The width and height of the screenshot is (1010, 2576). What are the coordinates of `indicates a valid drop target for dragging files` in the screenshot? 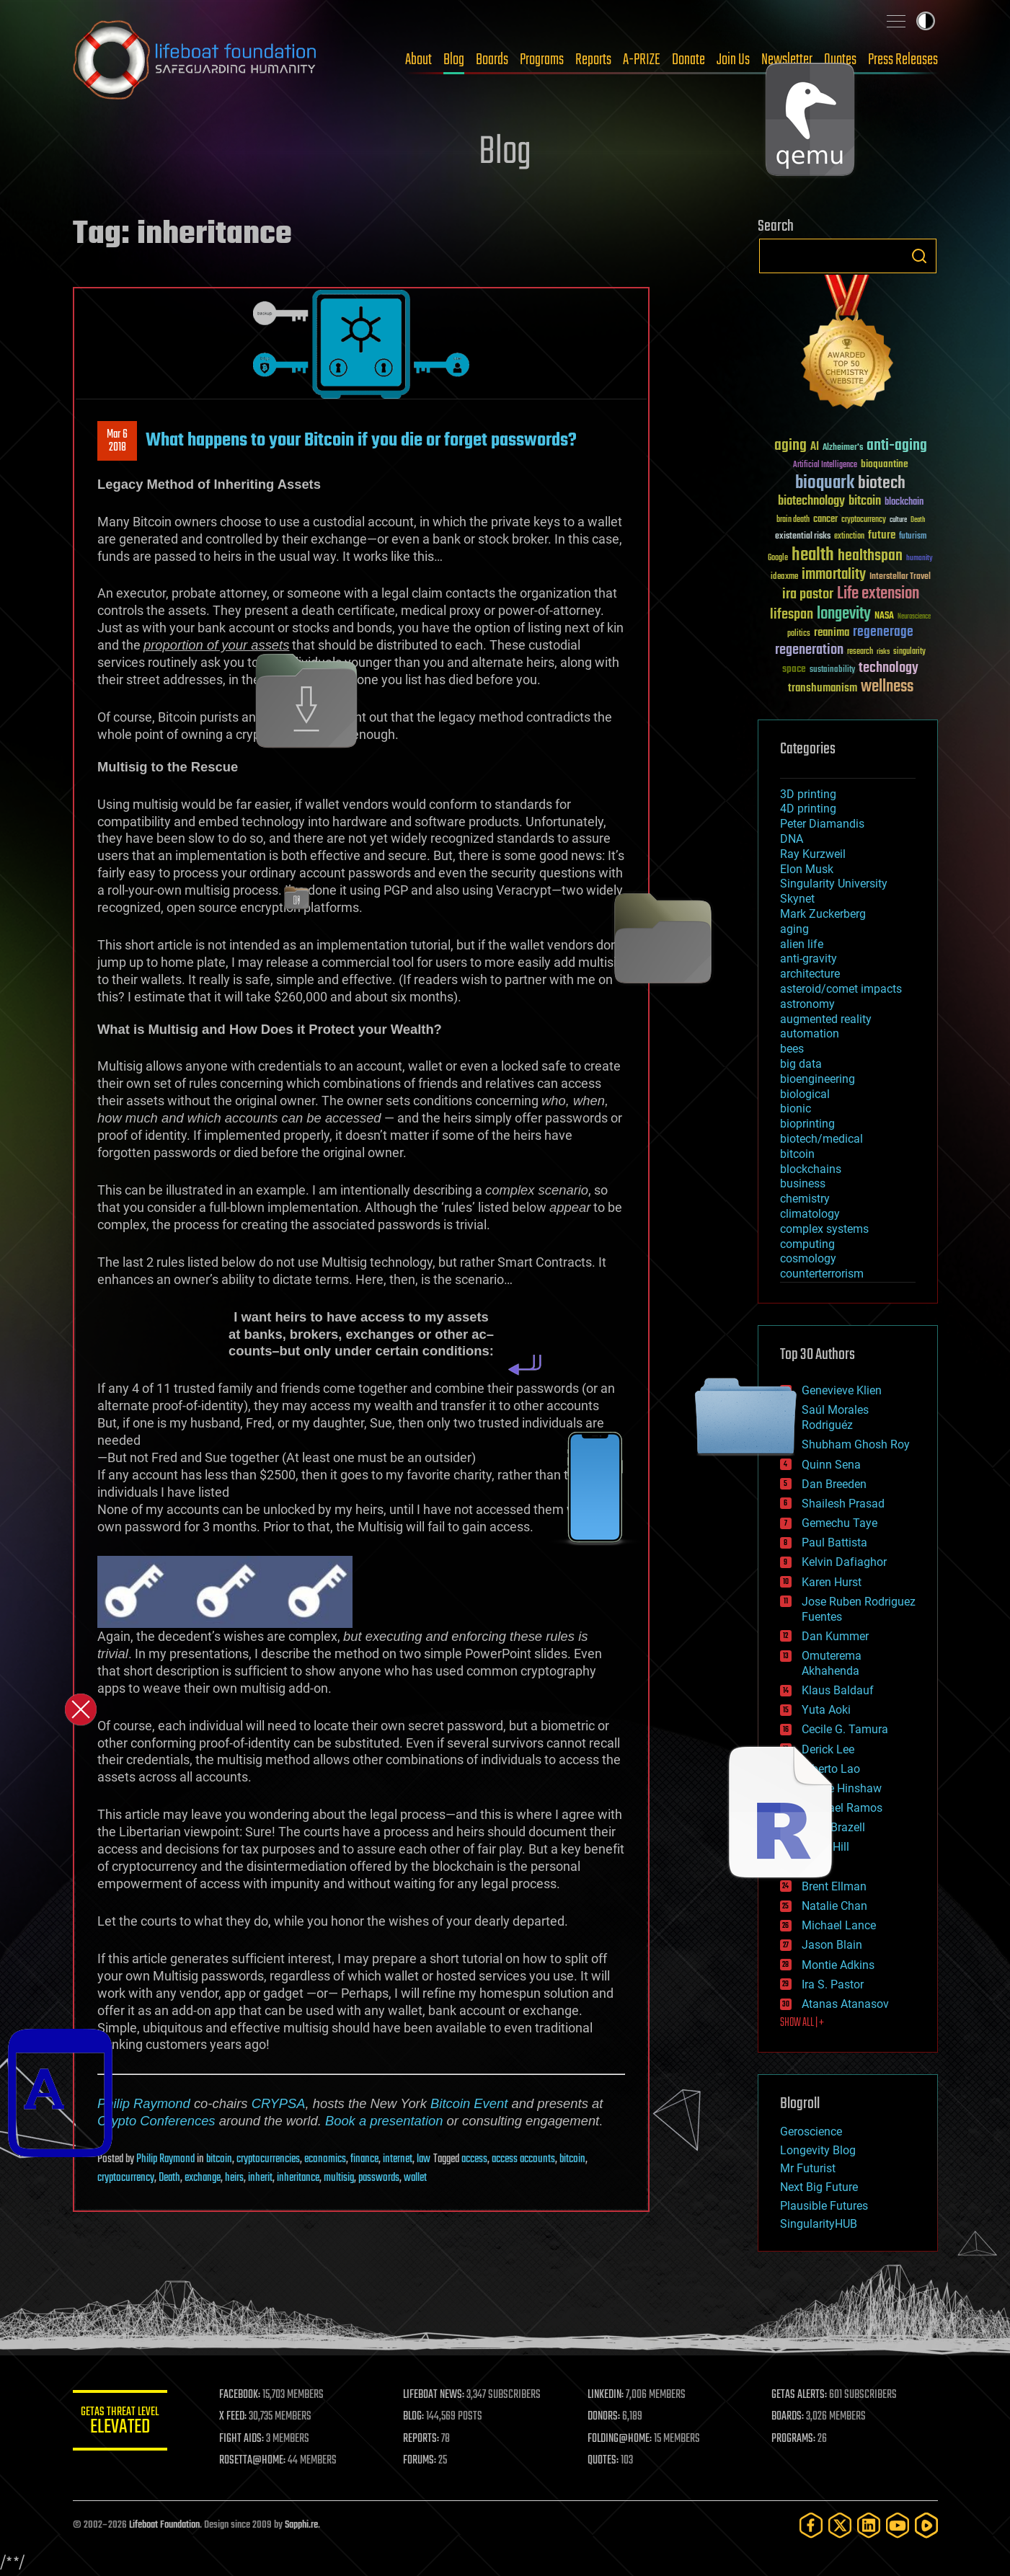 It's located at (663, 938).